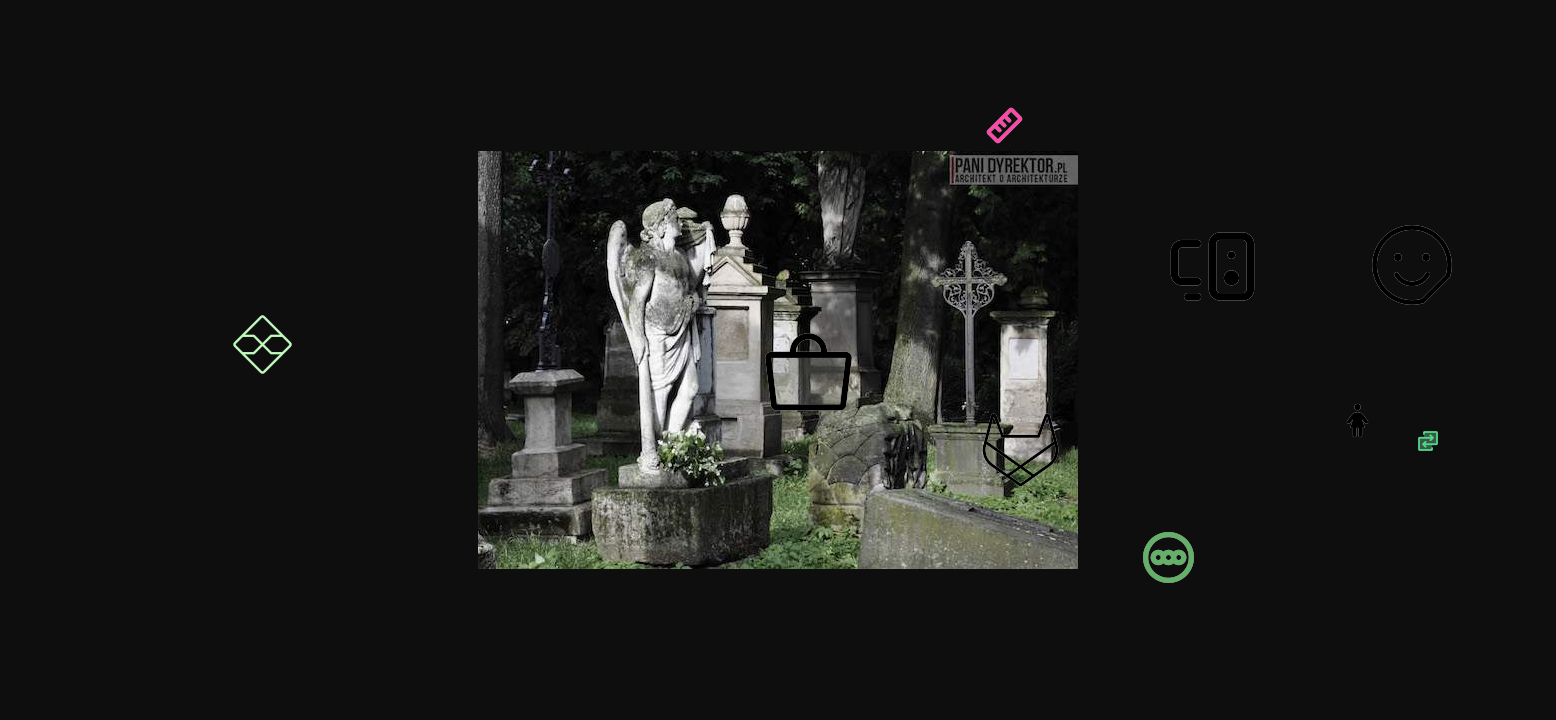 This screenshot has width=1556, height=720. What do you see at coordinates (808, 376) in the screenshot?
I see `view your shopping bag` at bounding box center [808, 376].